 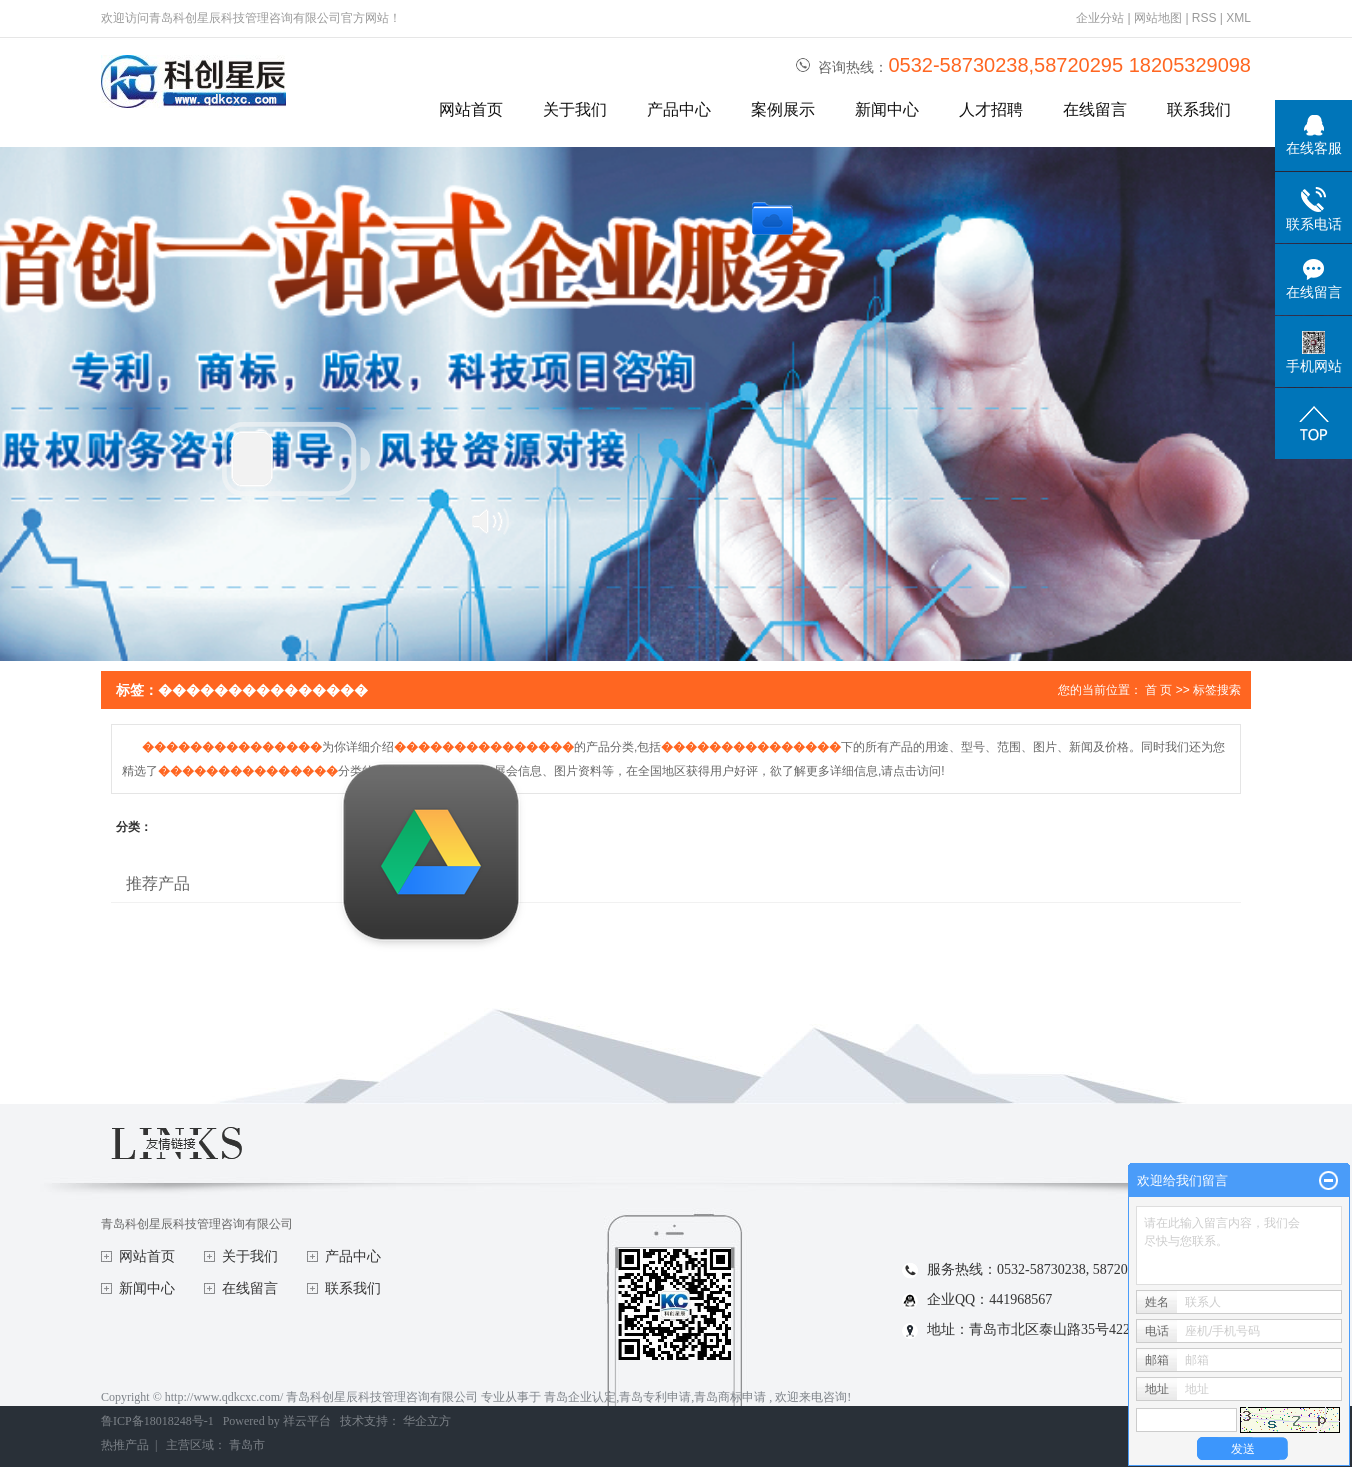 What do you see at coordinates (490, 521) in the screenshot?
I see `adjust system volume level` at bounding box center [490, 521].